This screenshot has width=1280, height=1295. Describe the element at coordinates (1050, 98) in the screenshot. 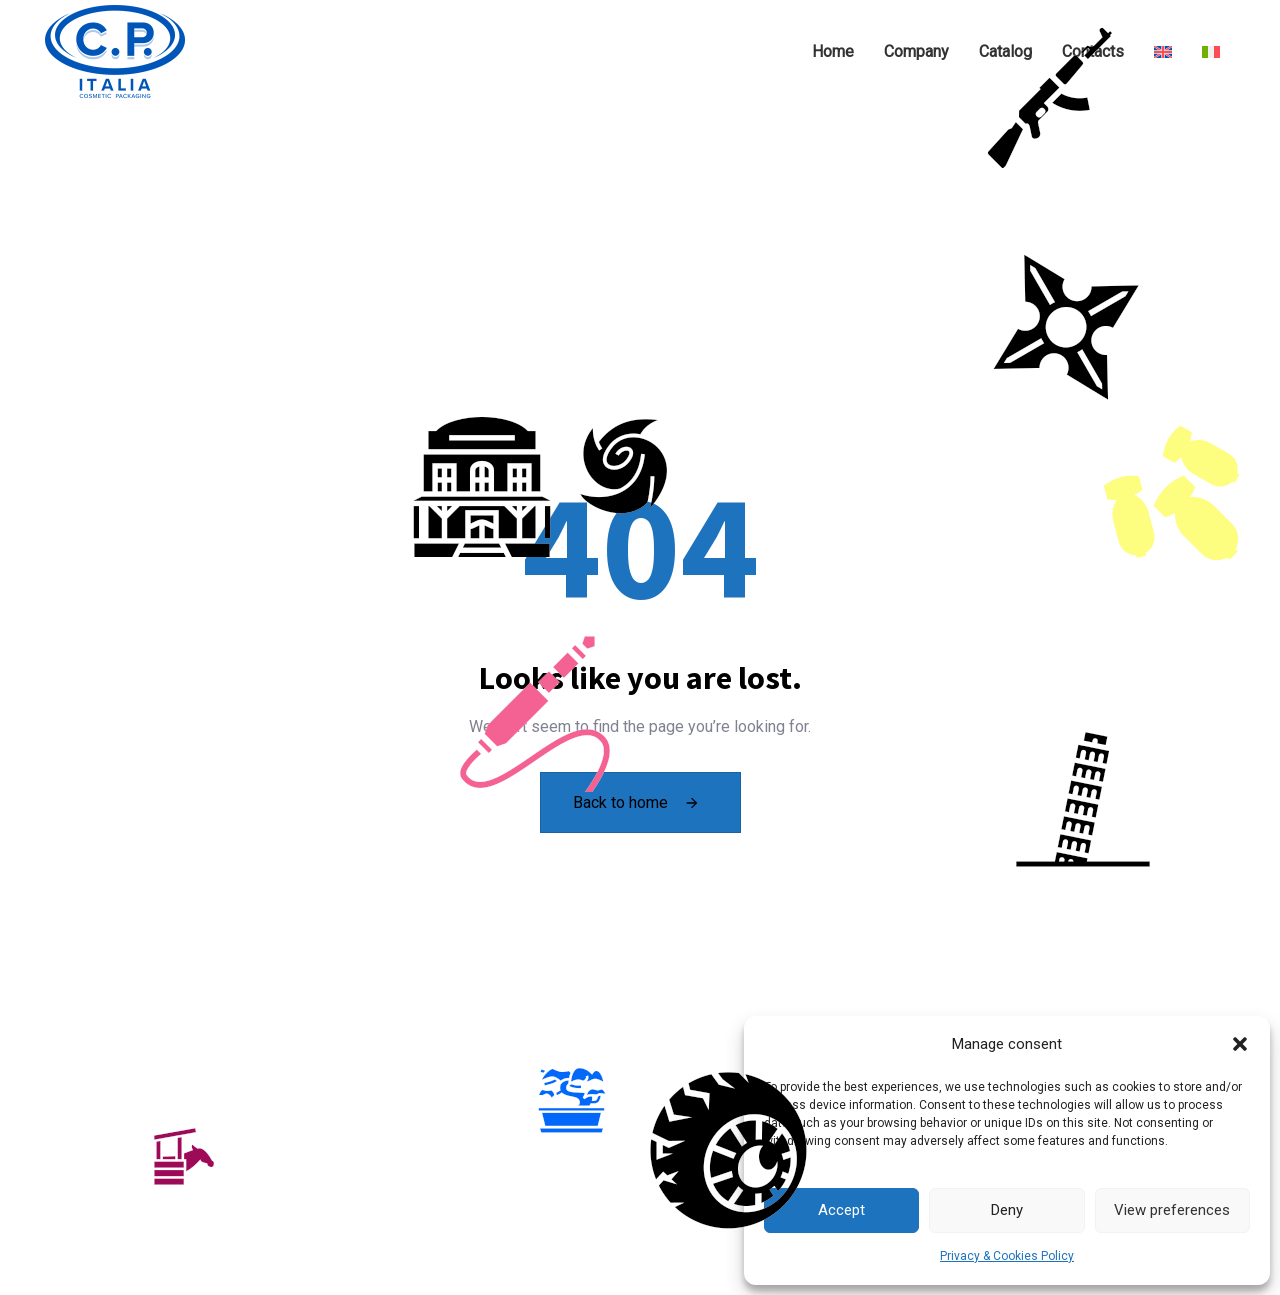

I see `weapon or firearm item in game inventory` at that location.